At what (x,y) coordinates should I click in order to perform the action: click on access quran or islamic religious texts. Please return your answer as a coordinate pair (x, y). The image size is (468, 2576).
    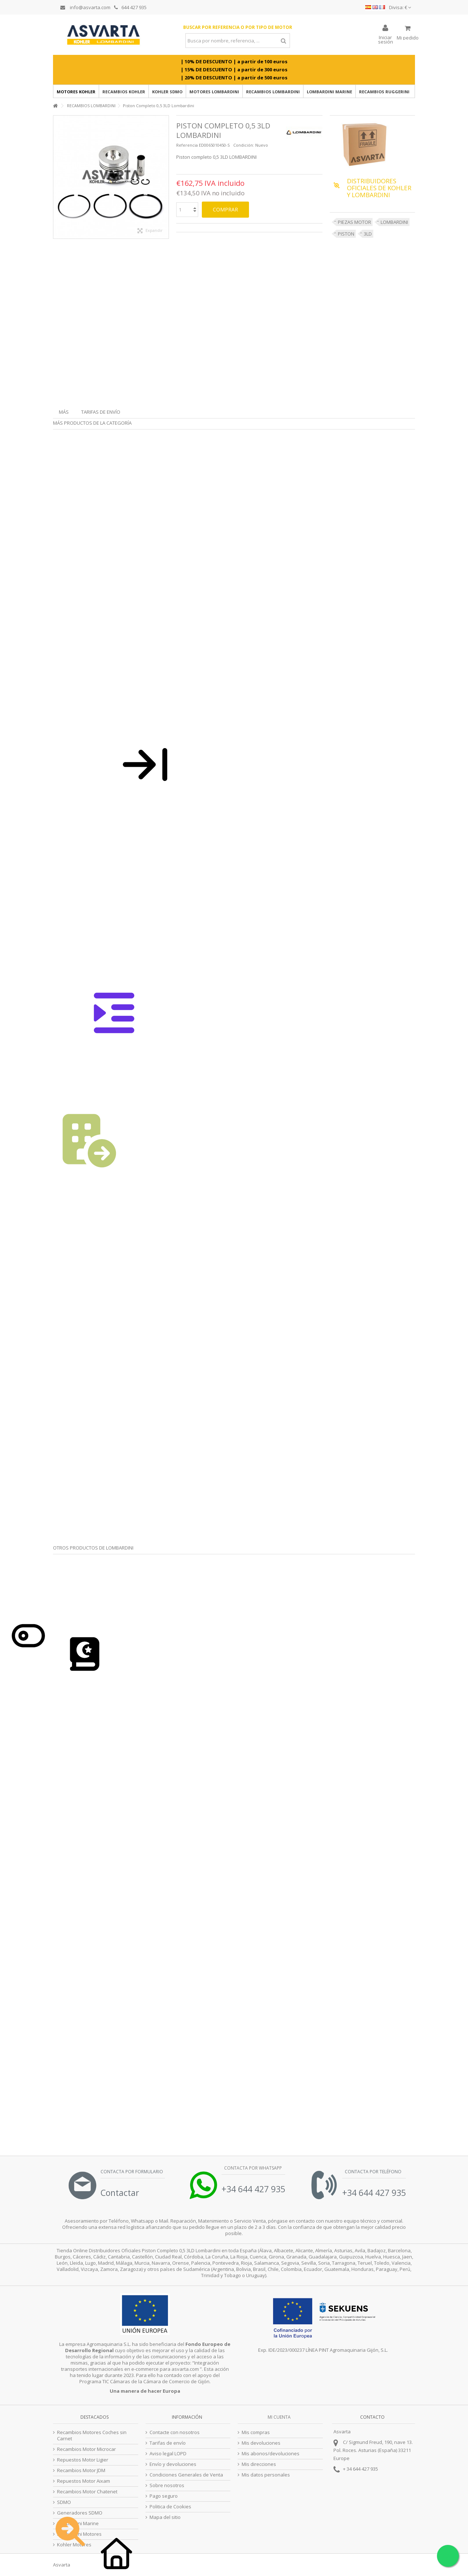
    Looking at the image, I should click on (84, 1654).